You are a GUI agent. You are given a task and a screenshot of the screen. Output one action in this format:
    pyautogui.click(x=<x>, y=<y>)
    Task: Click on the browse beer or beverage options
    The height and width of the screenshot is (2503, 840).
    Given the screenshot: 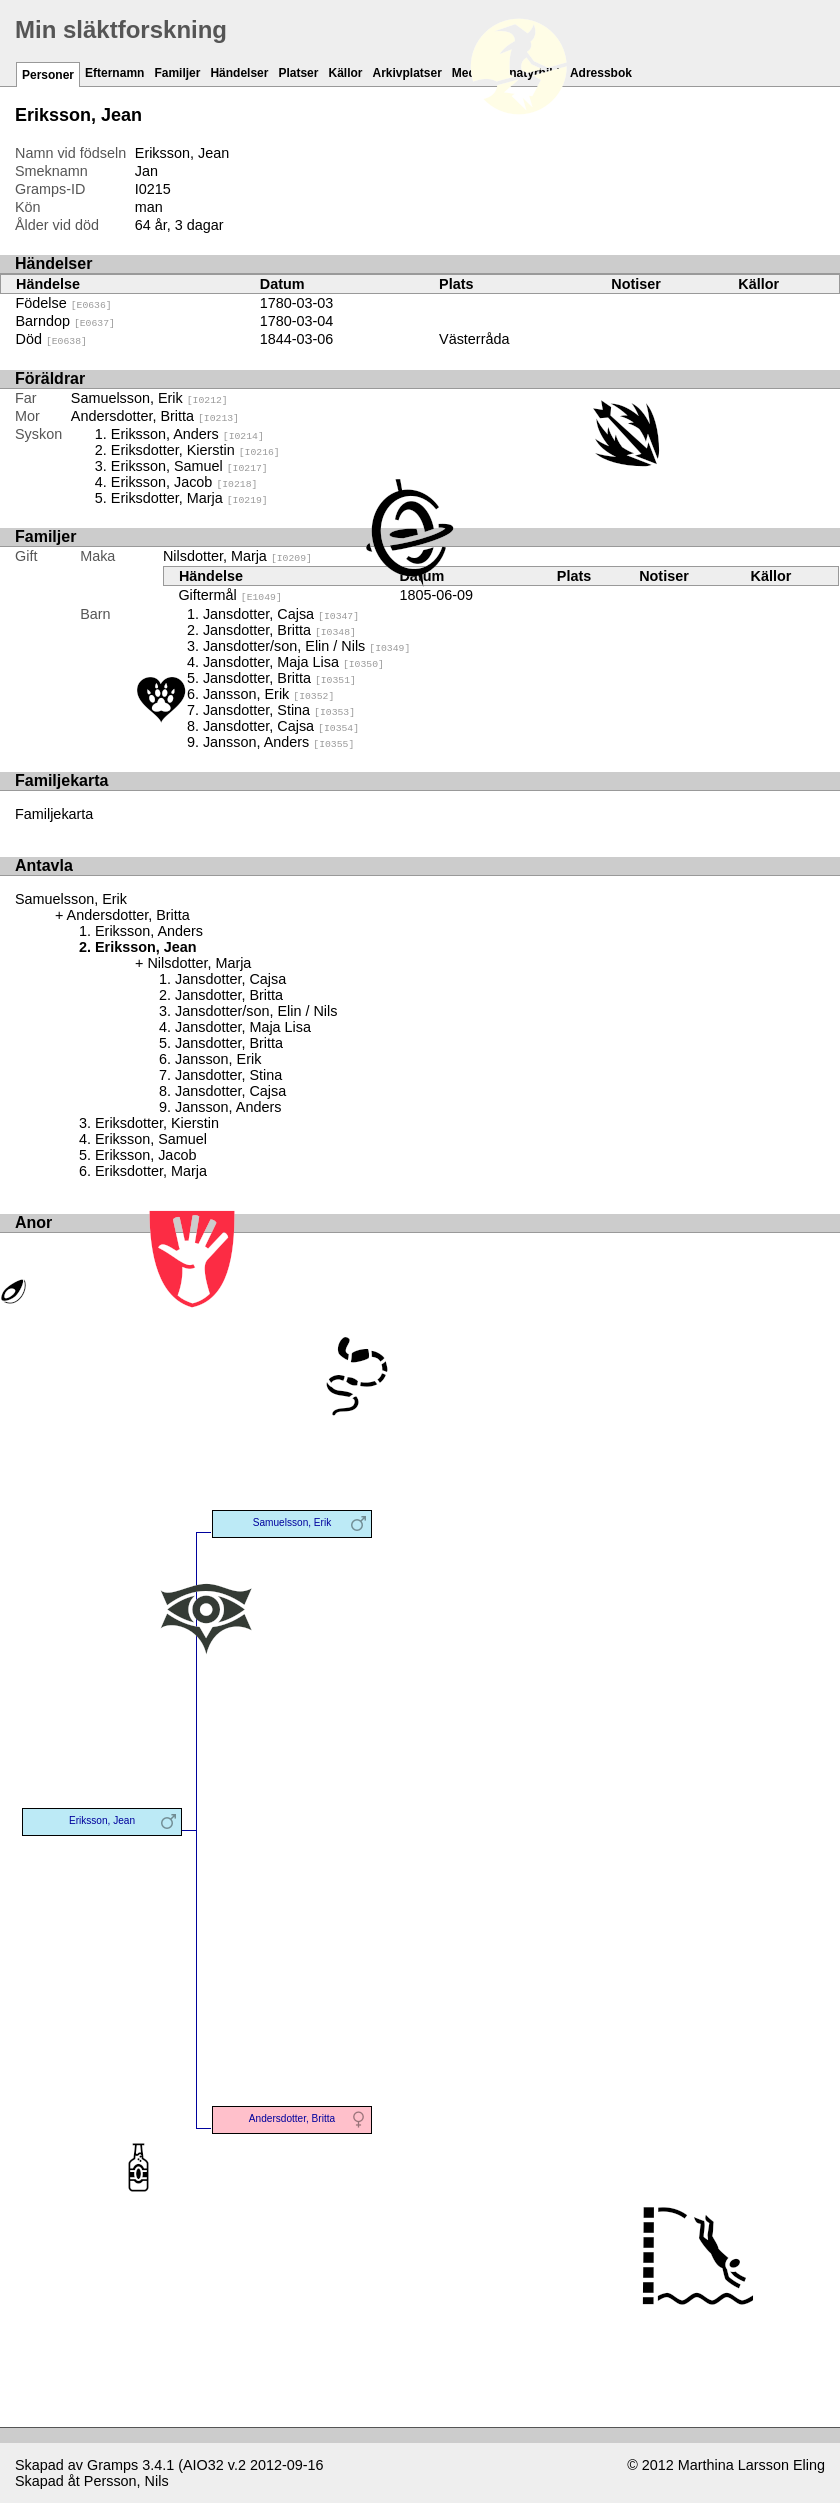 What is the action you would take?
    pyautogui.click(x=138, y=2167)
    